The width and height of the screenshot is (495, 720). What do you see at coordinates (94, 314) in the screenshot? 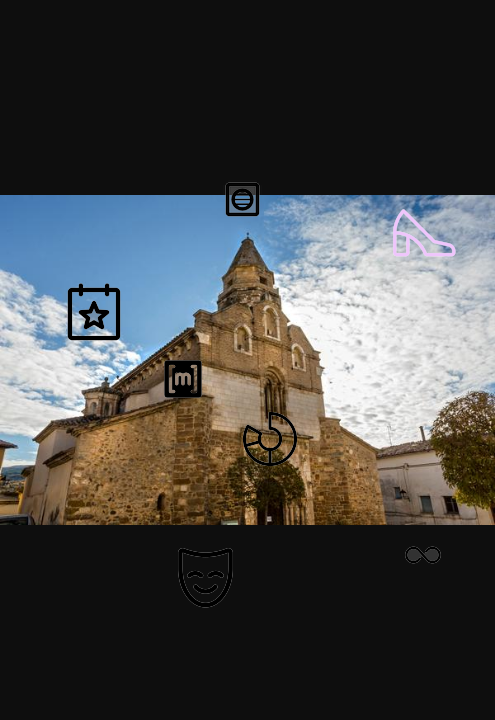
I see `view favorite or starred events` at bounding box center [94, 314].